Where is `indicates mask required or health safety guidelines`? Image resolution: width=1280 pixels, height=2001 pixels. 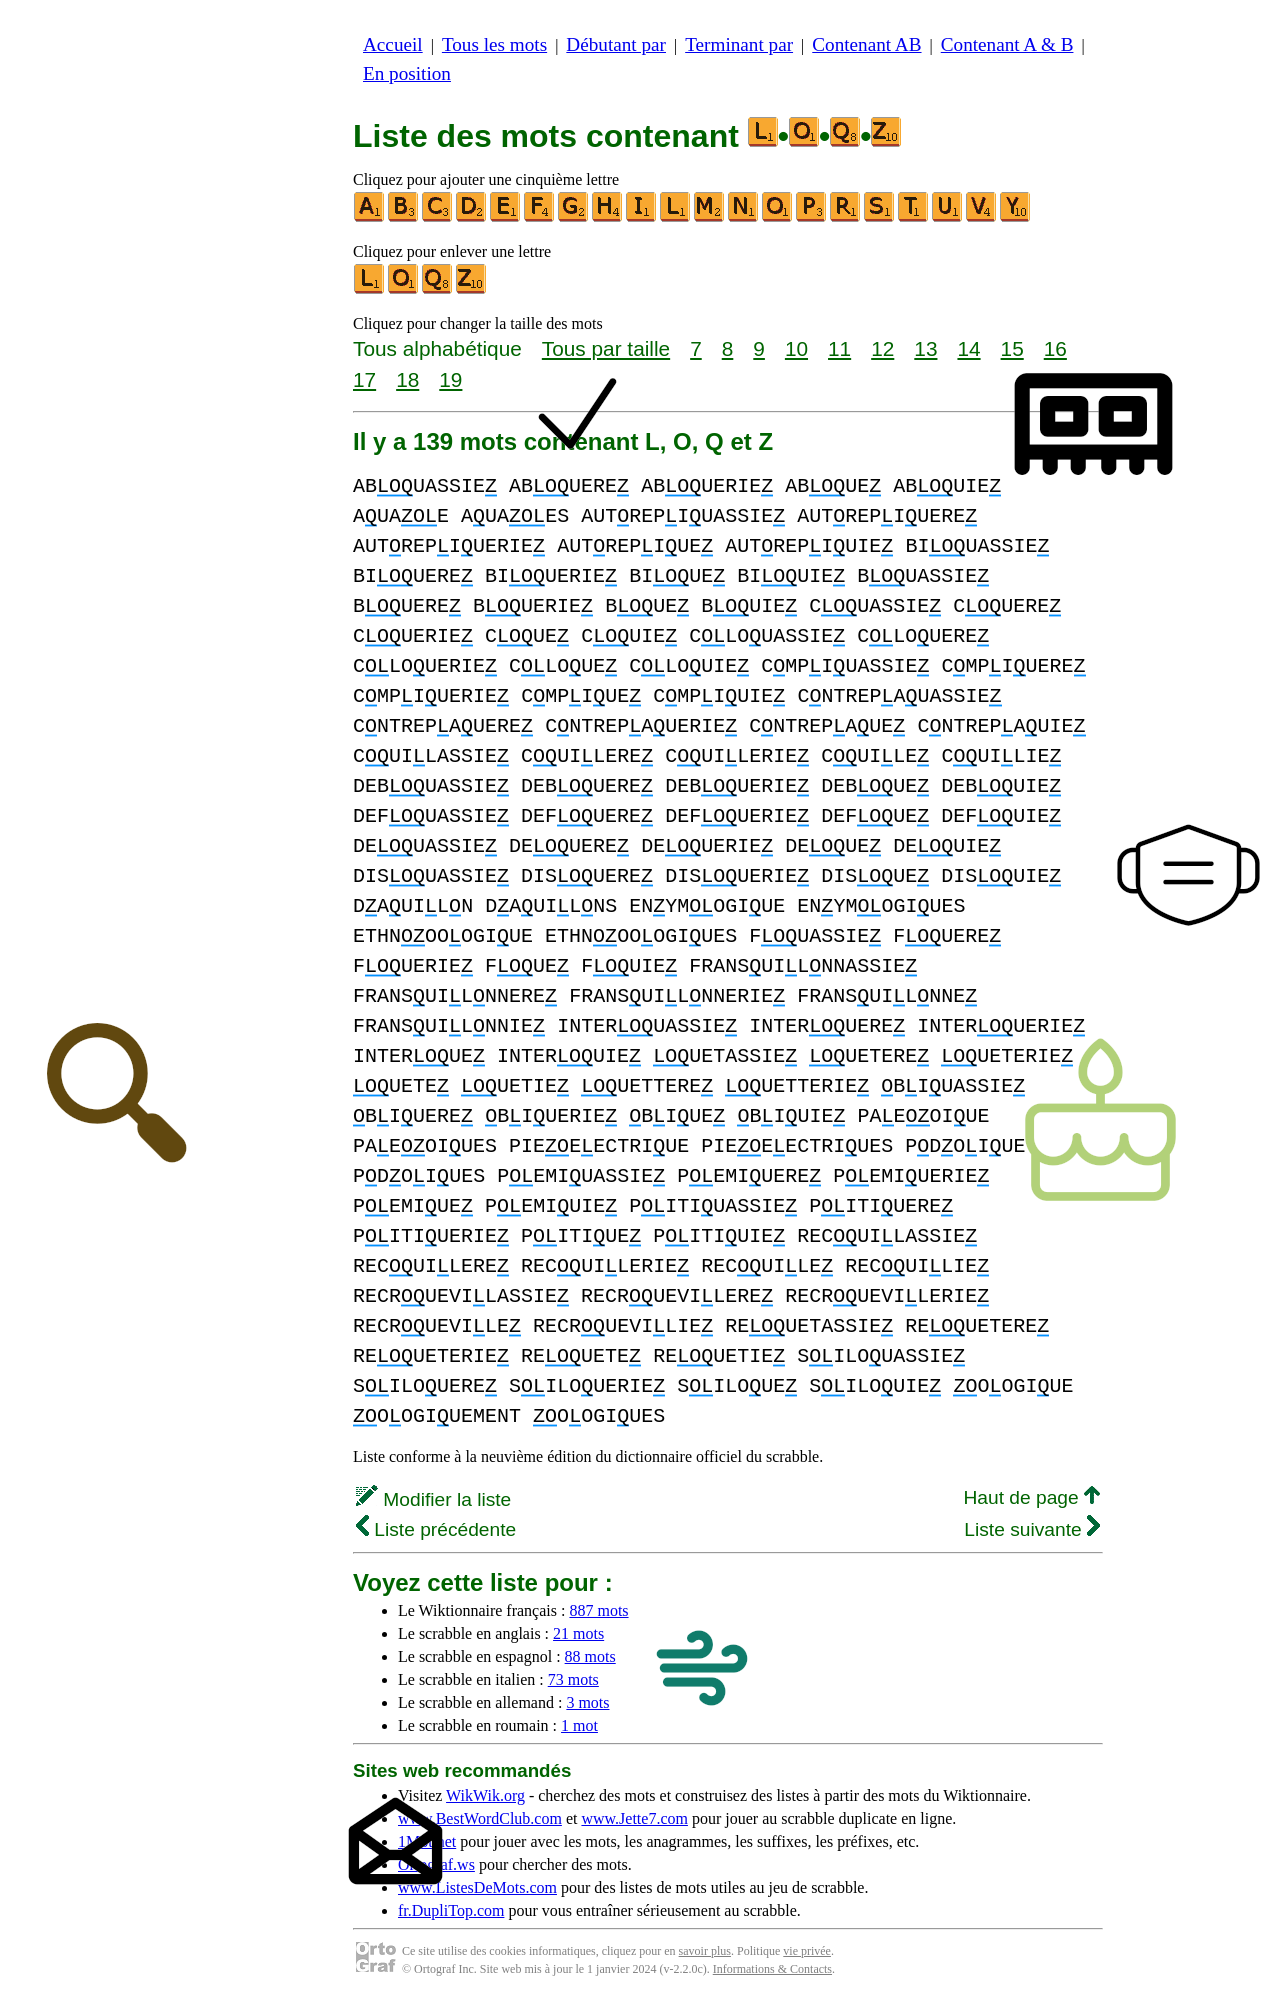
indicates mask required or health safety guidelines is located at coordinates (1188, 877).